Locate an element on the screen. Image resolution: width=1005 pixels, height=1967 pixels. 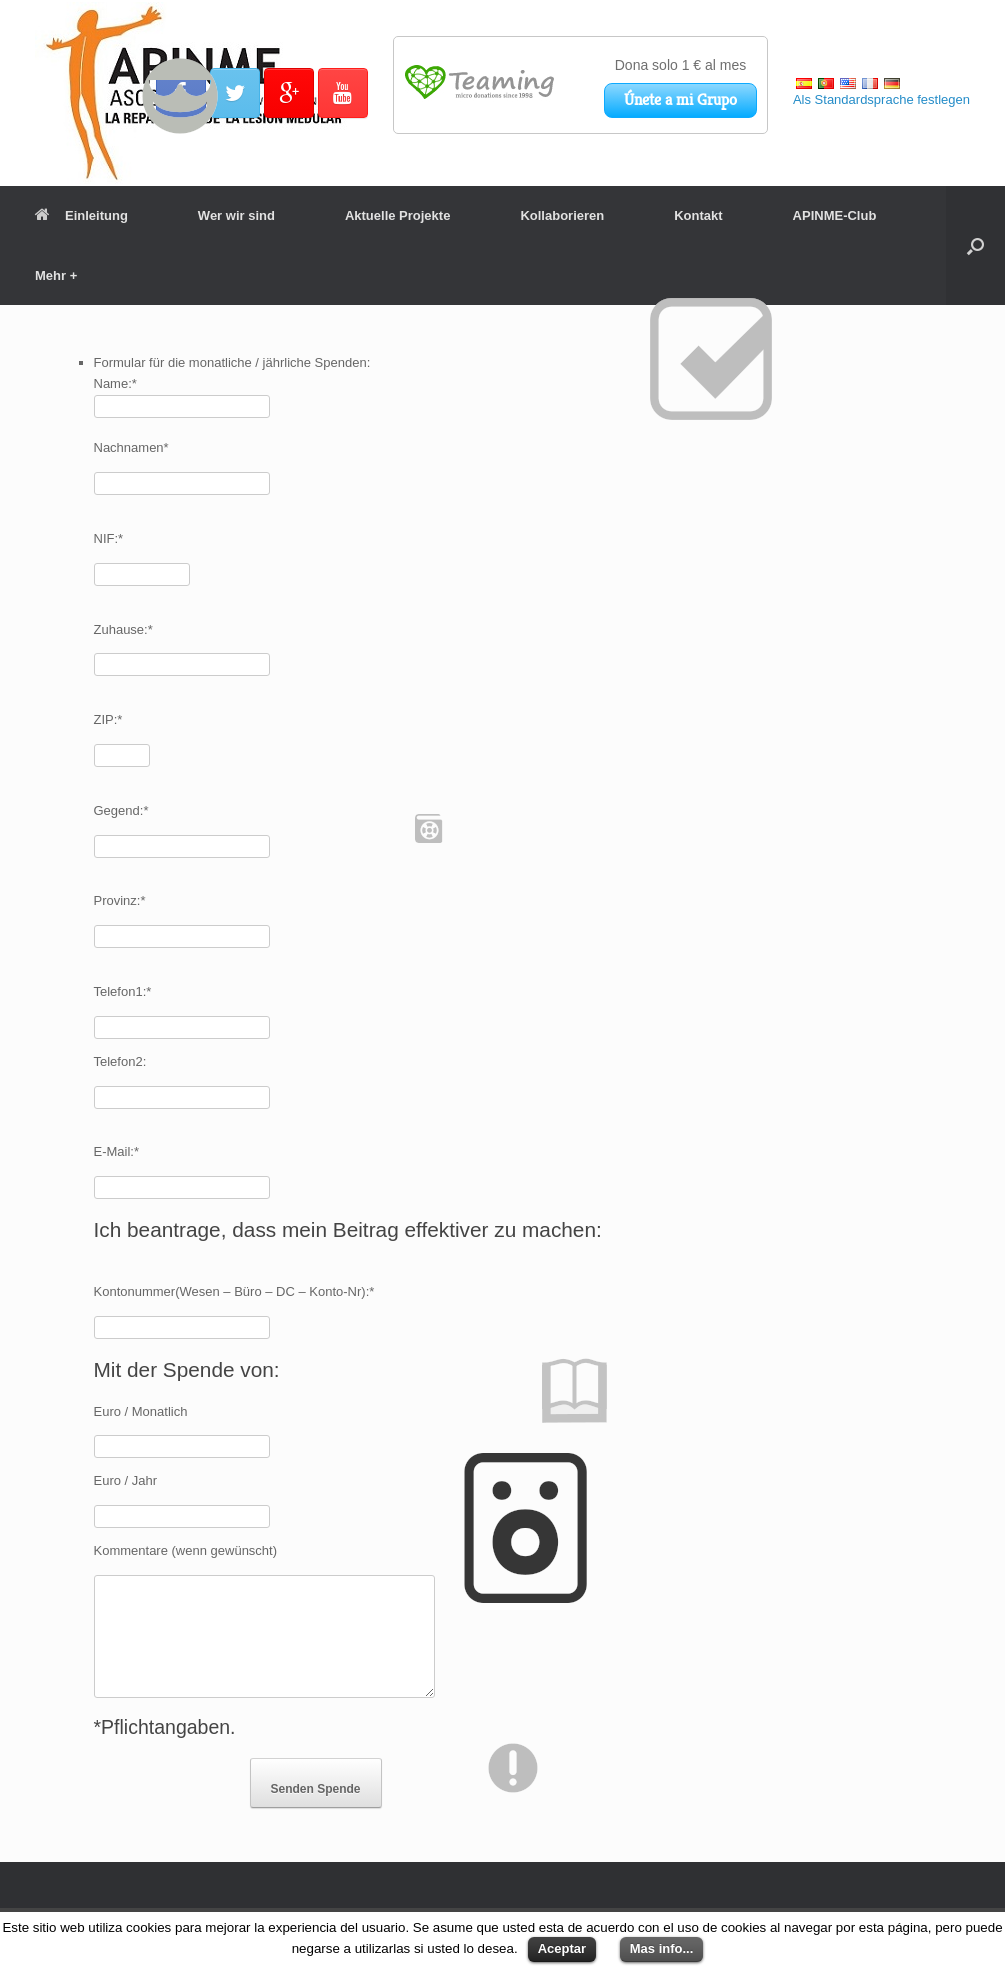
indicates a selected or enabled option is located at coordinates (711, 359).